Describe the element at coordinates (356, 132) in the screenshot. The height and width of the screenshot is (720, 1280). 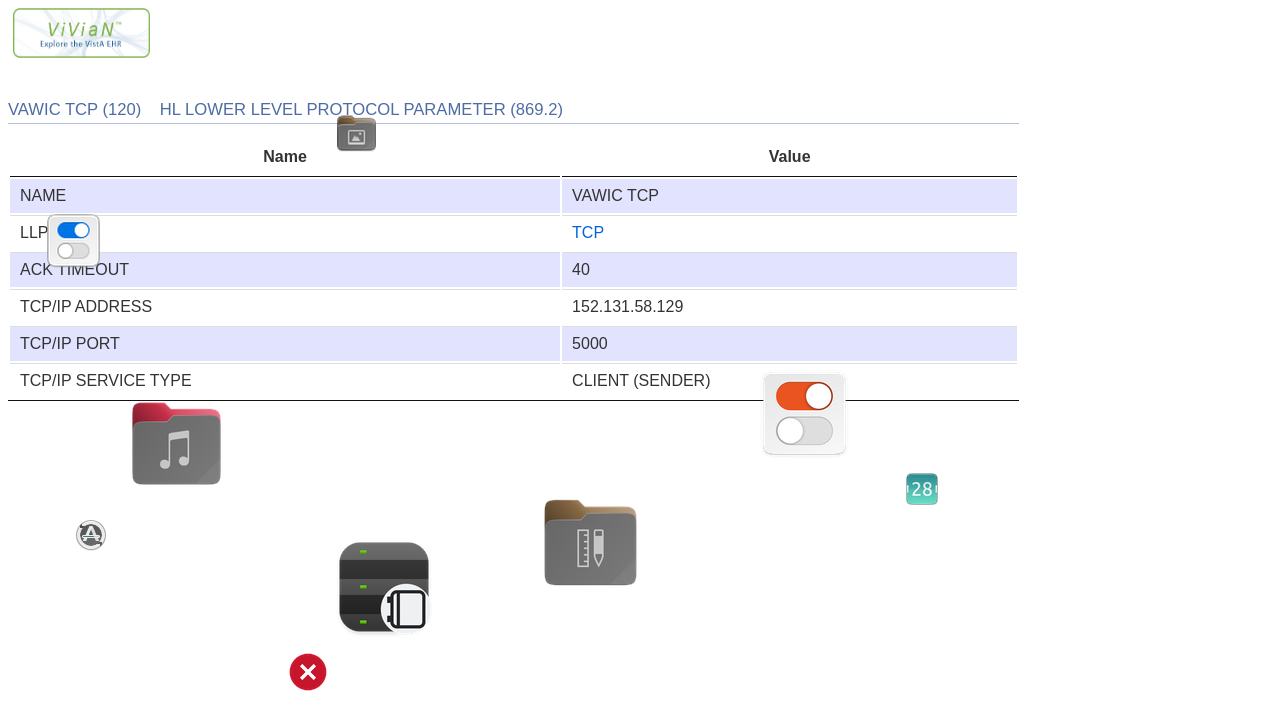
I see `open your pictures folder` at that location.